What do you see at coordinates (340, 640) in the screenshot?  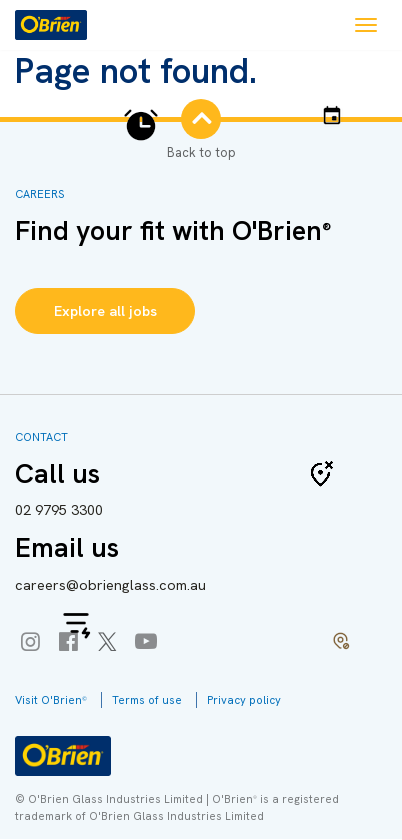 I see `cancel or remove a location pin` at bounding box center [340, 640].